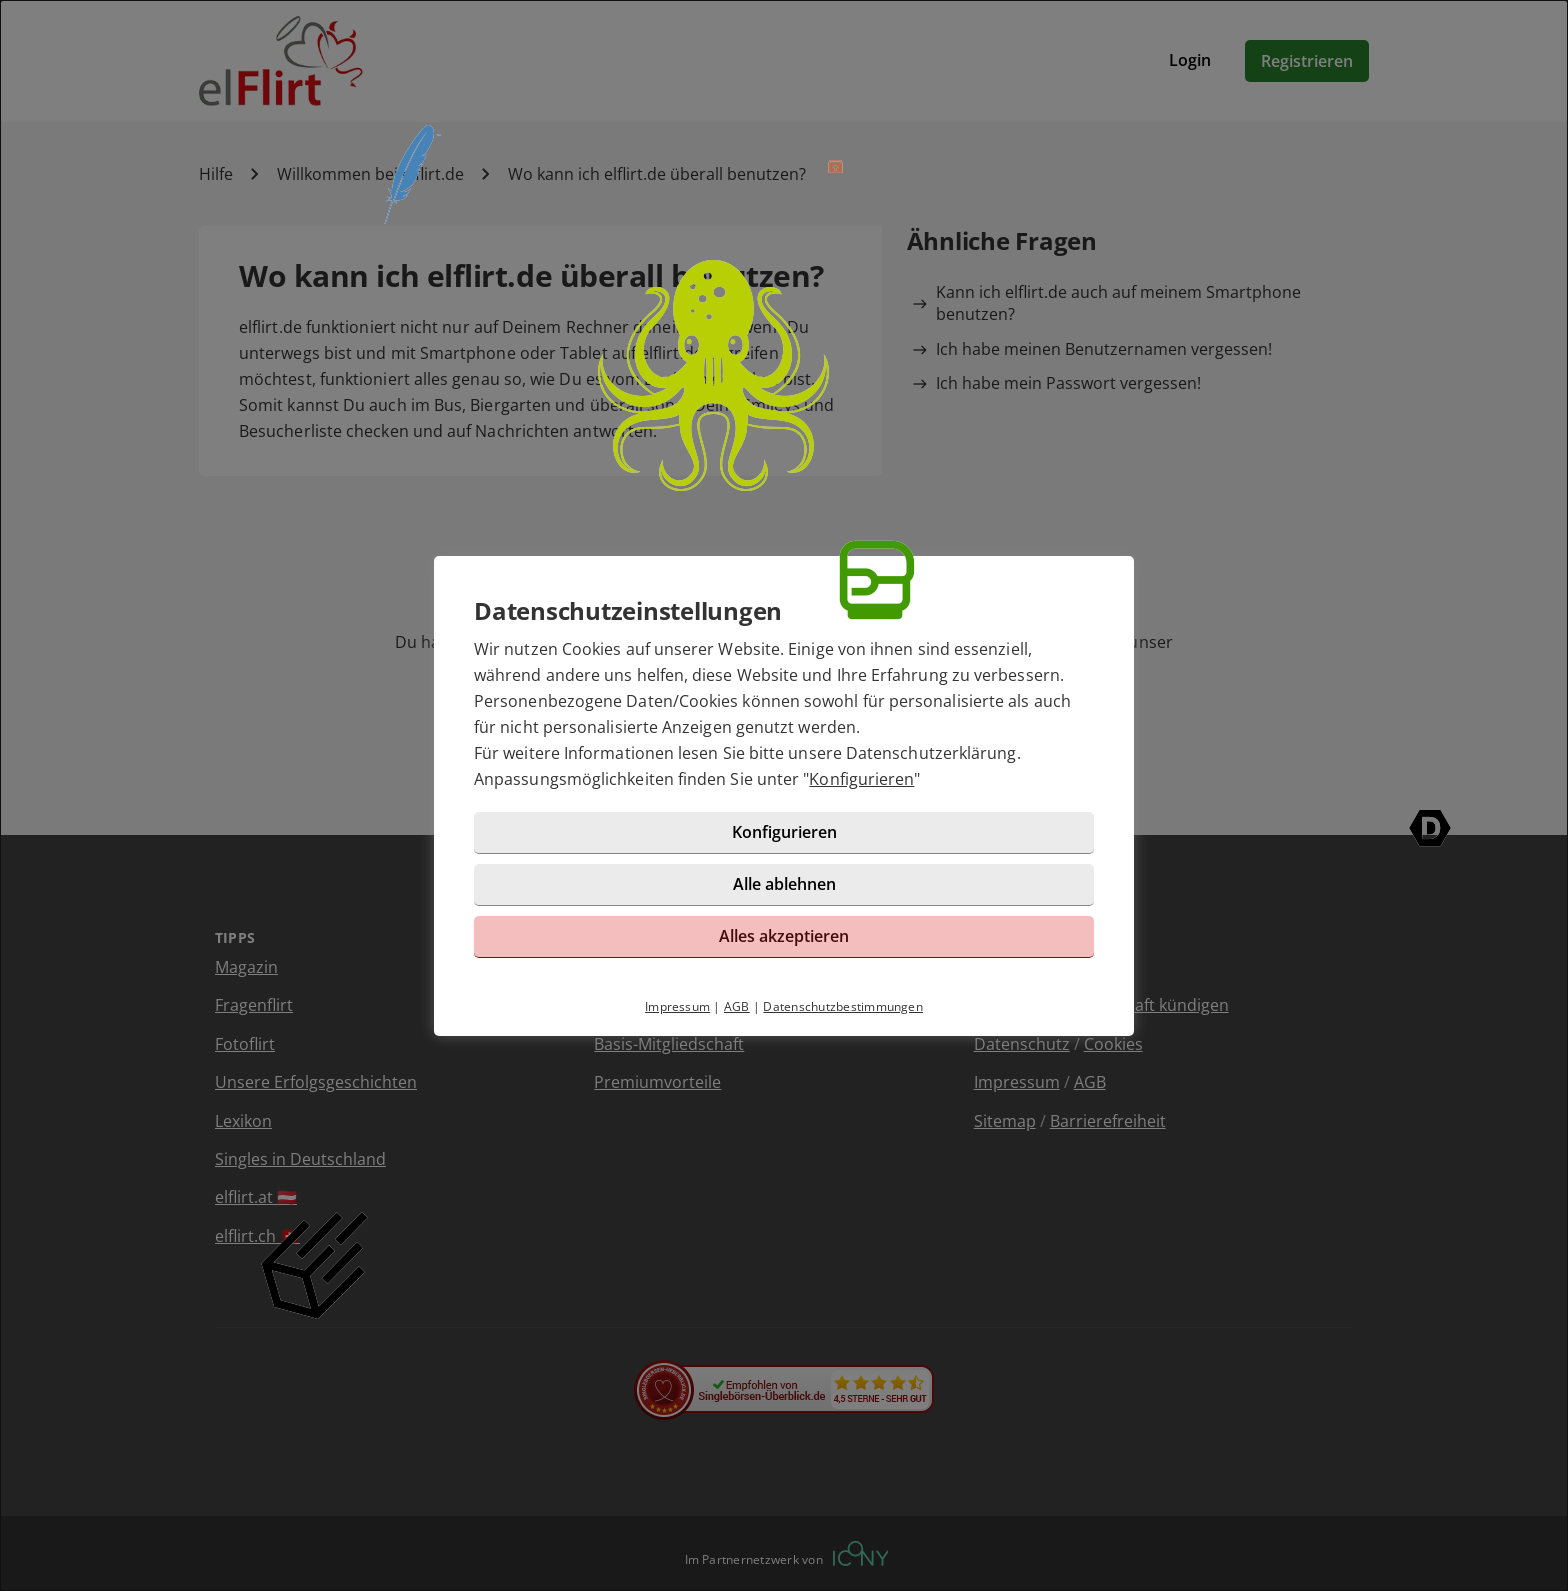 This screenshot has height=1591, width=1568. I want to click on iced framework logo, so click(314, 1265).